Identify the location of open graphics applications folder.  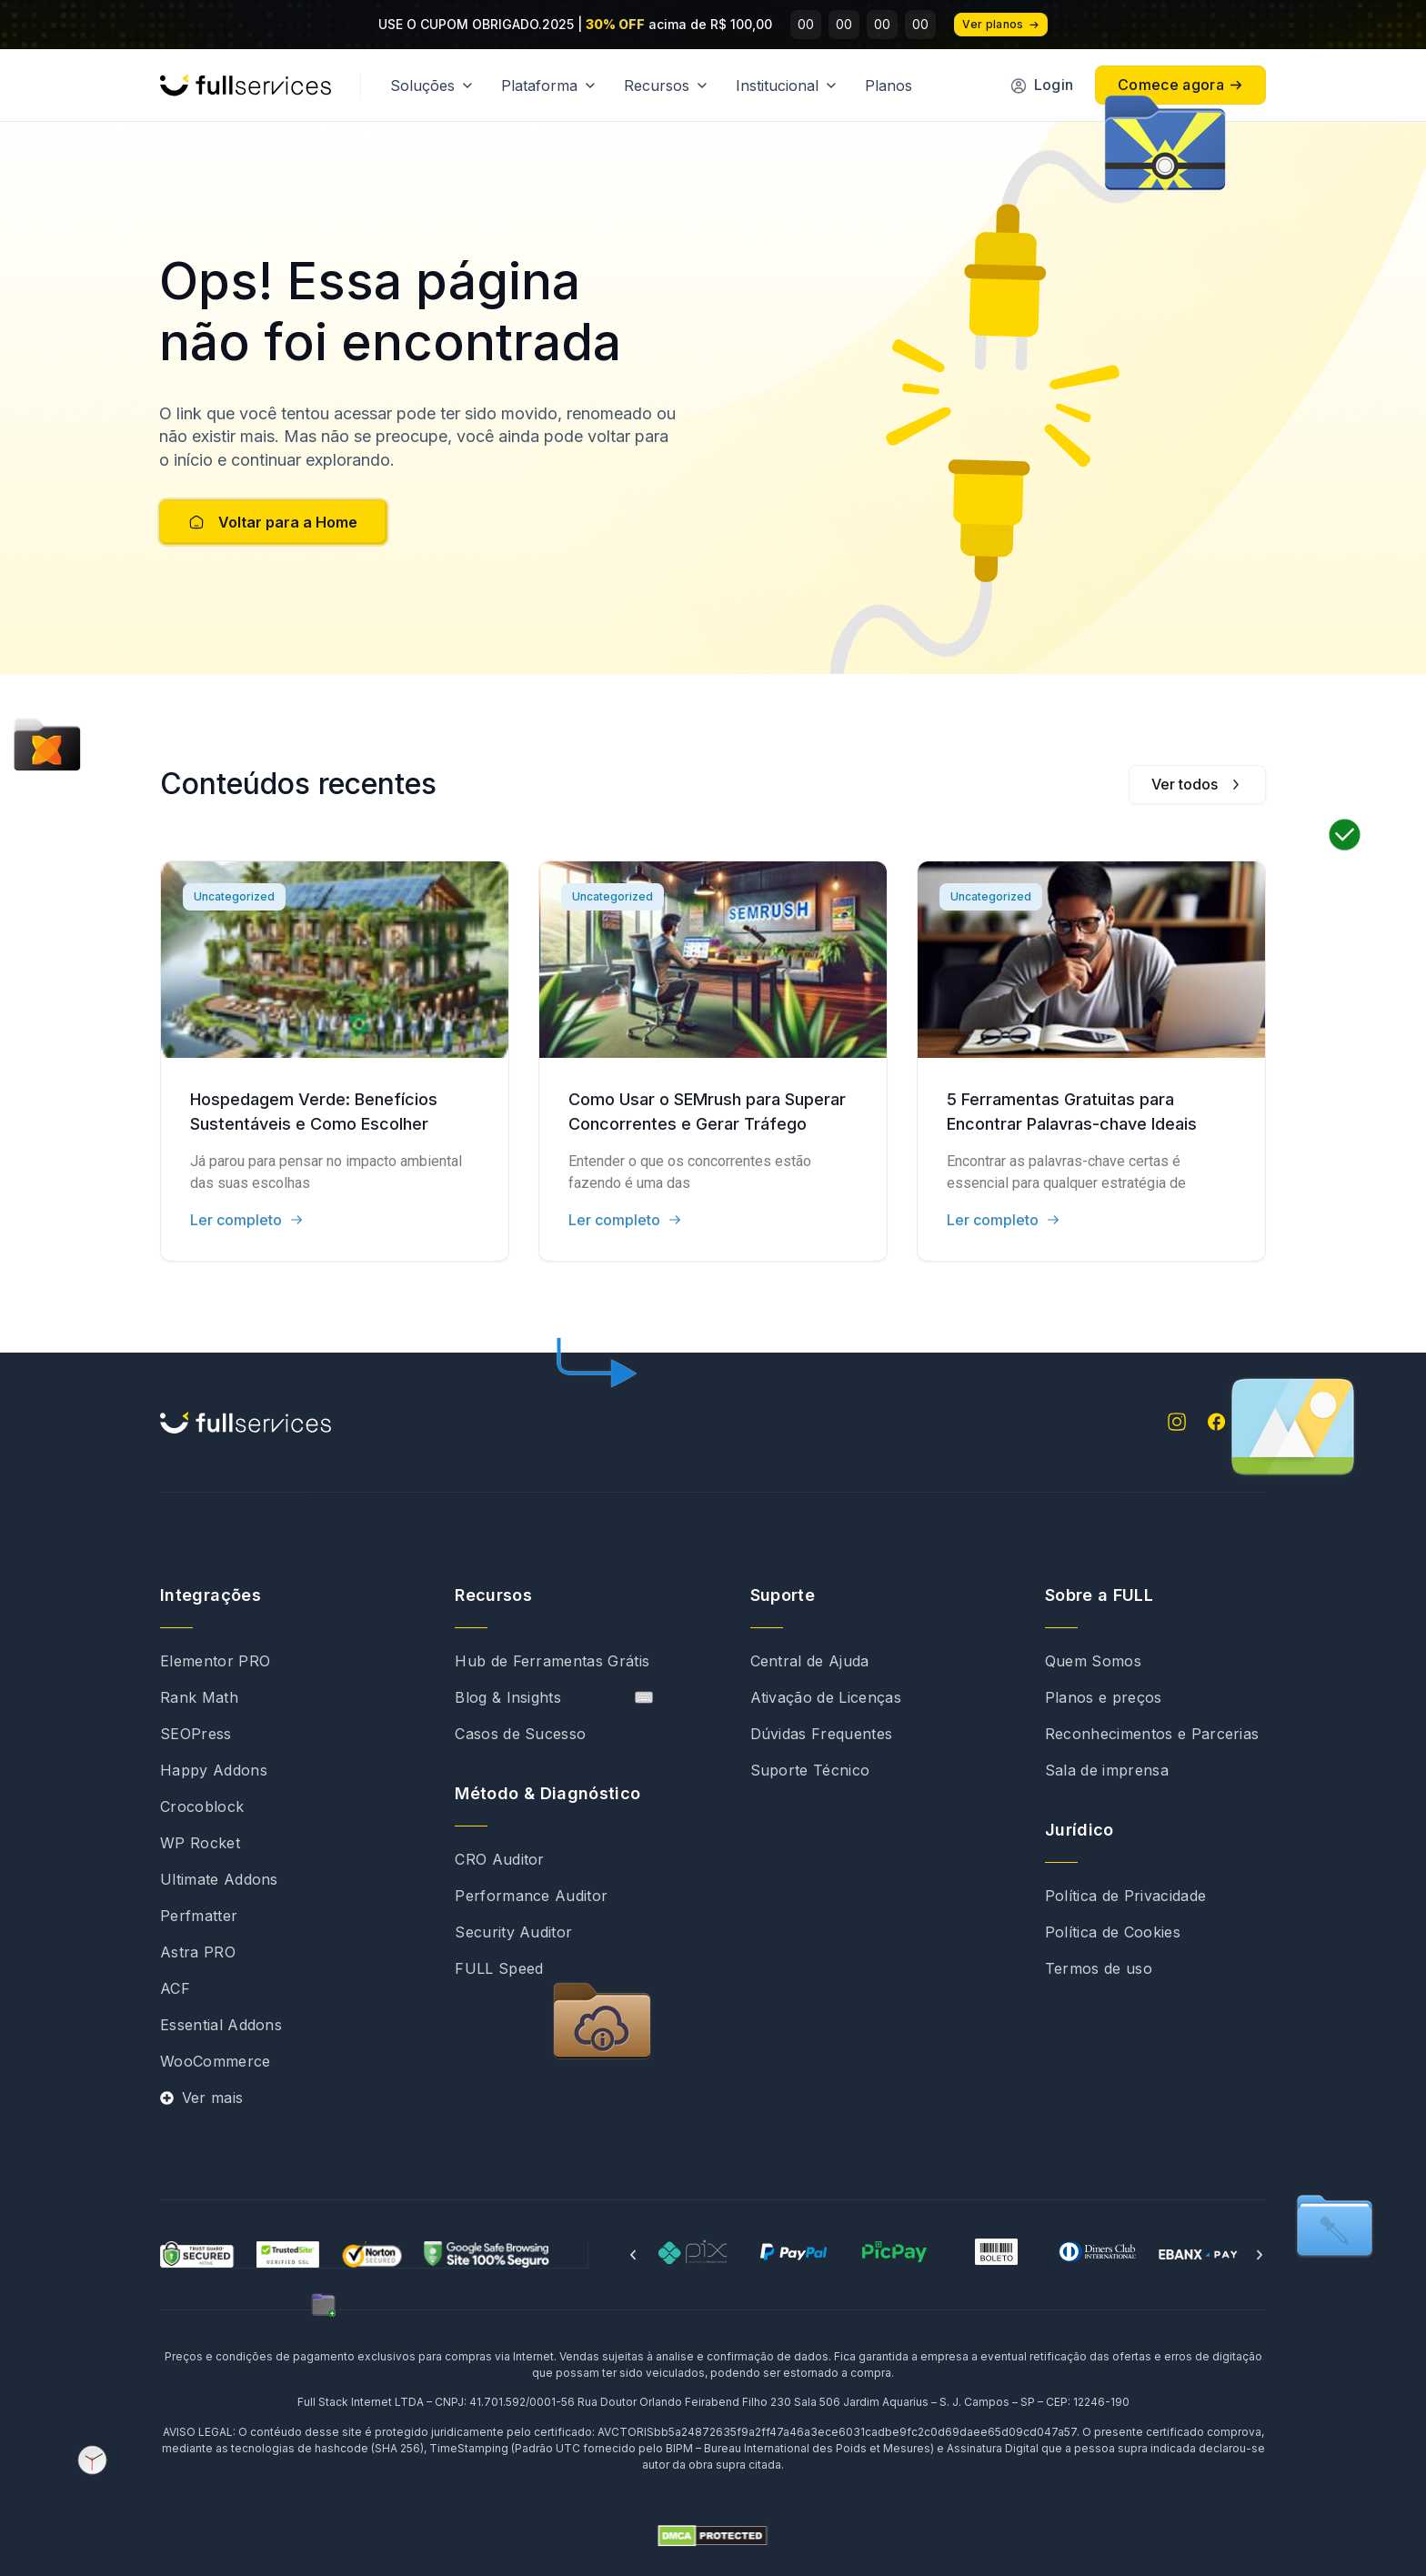
(1292, 1426).